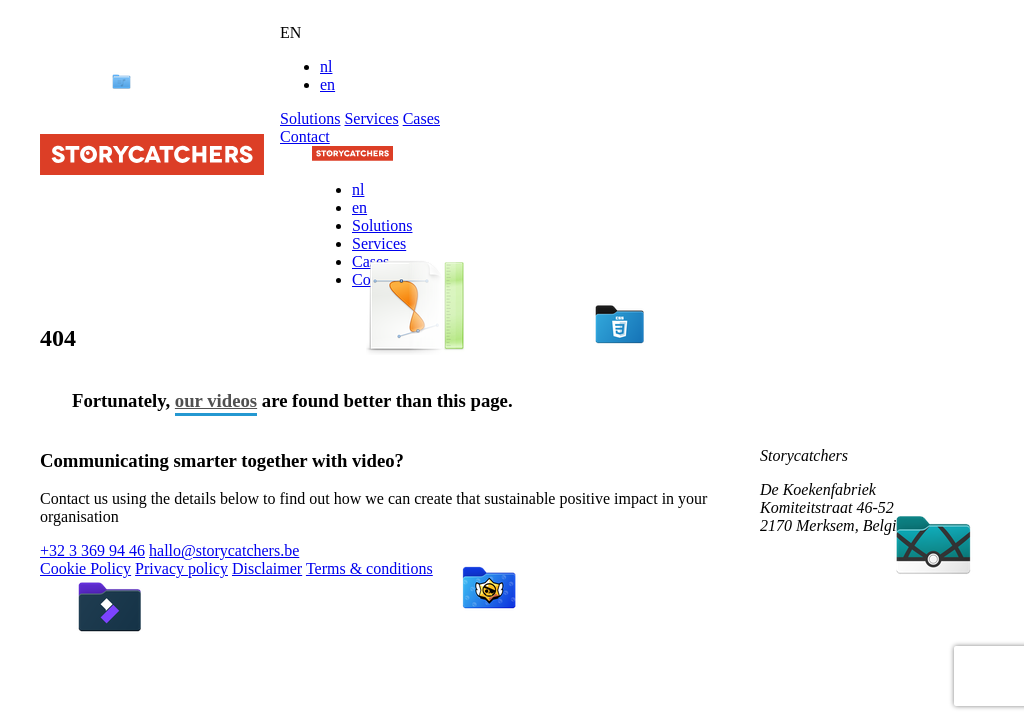  Describe the element at coordinates (619, 325) in the screenshot. I see `open folder containing CSS stylesheets` at that location.